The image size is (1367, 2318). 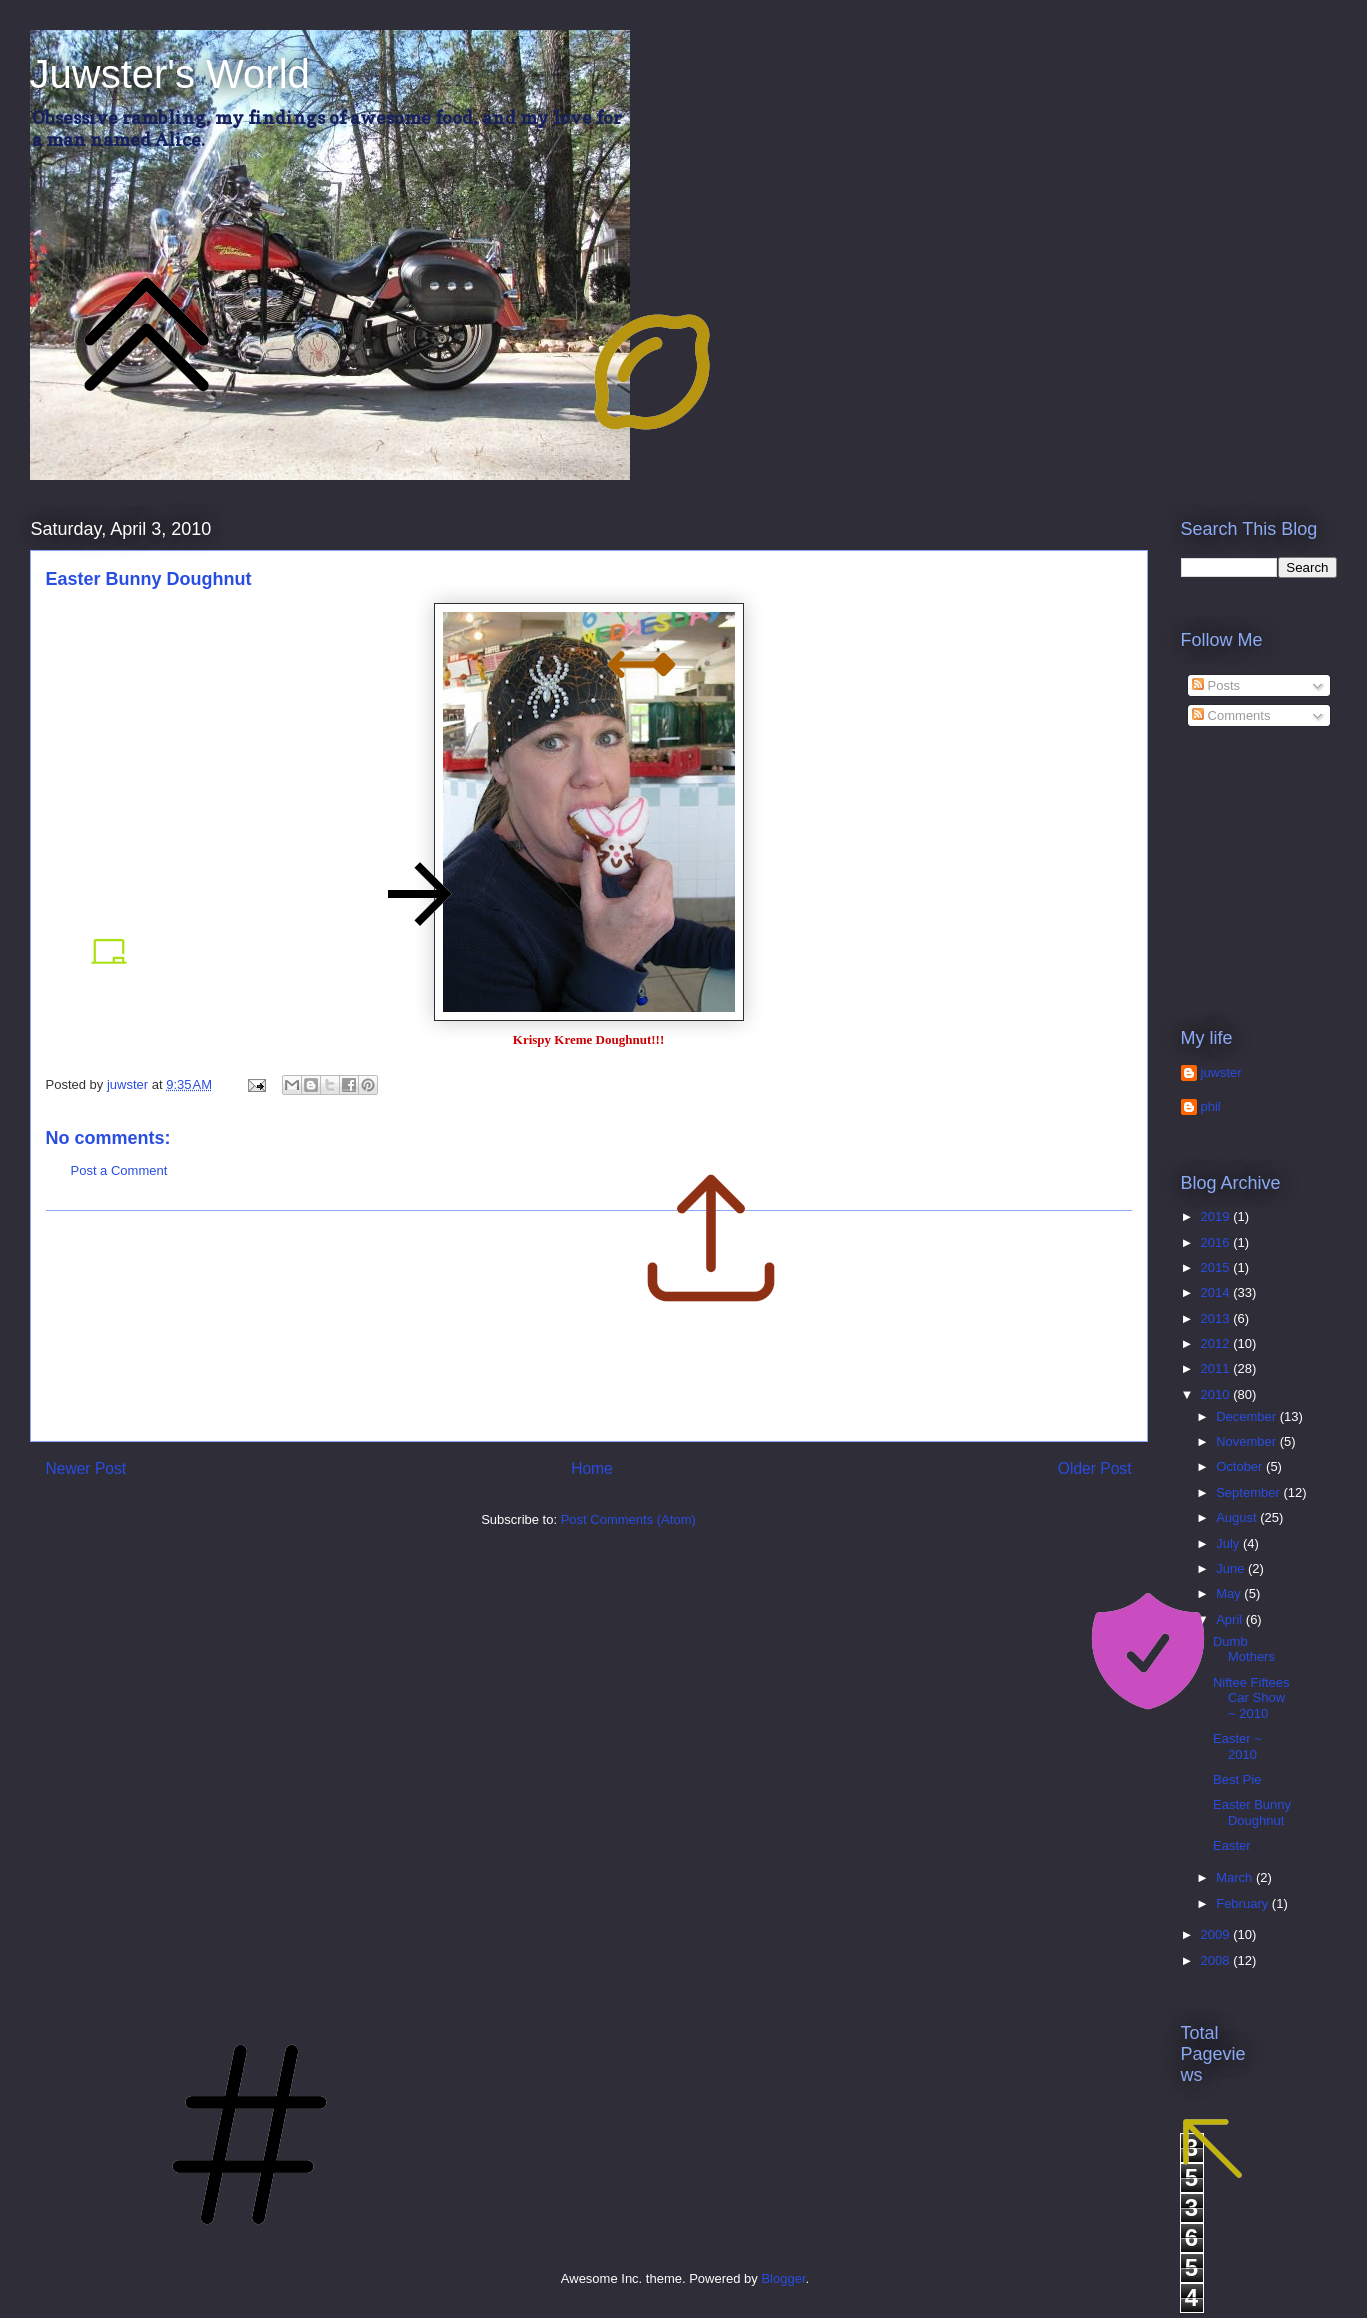 I want to click on go back or return to previous step, so click(x=641, y=664).